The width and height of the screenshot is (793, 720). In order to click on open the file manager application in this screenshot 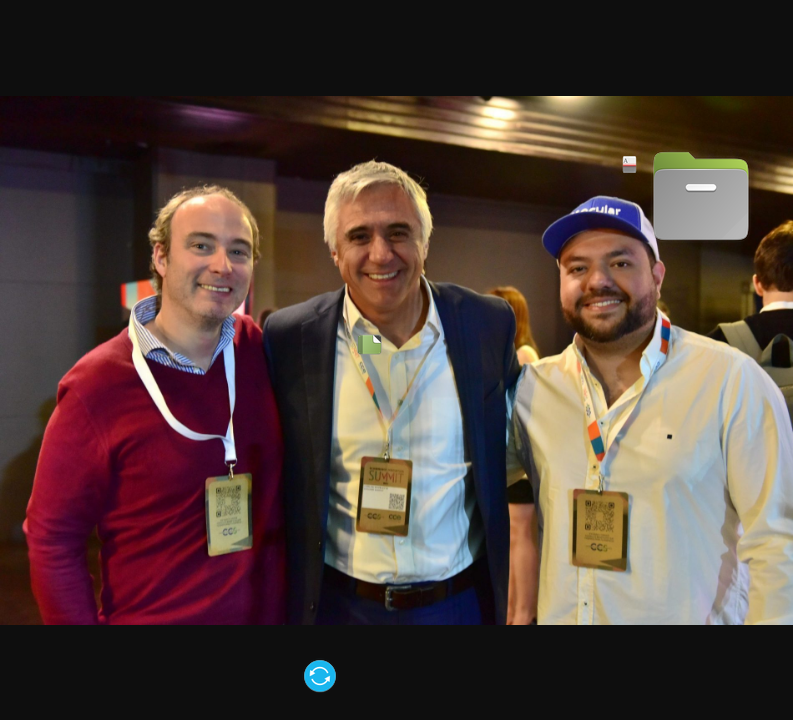, I will do `click(701, 196)`.